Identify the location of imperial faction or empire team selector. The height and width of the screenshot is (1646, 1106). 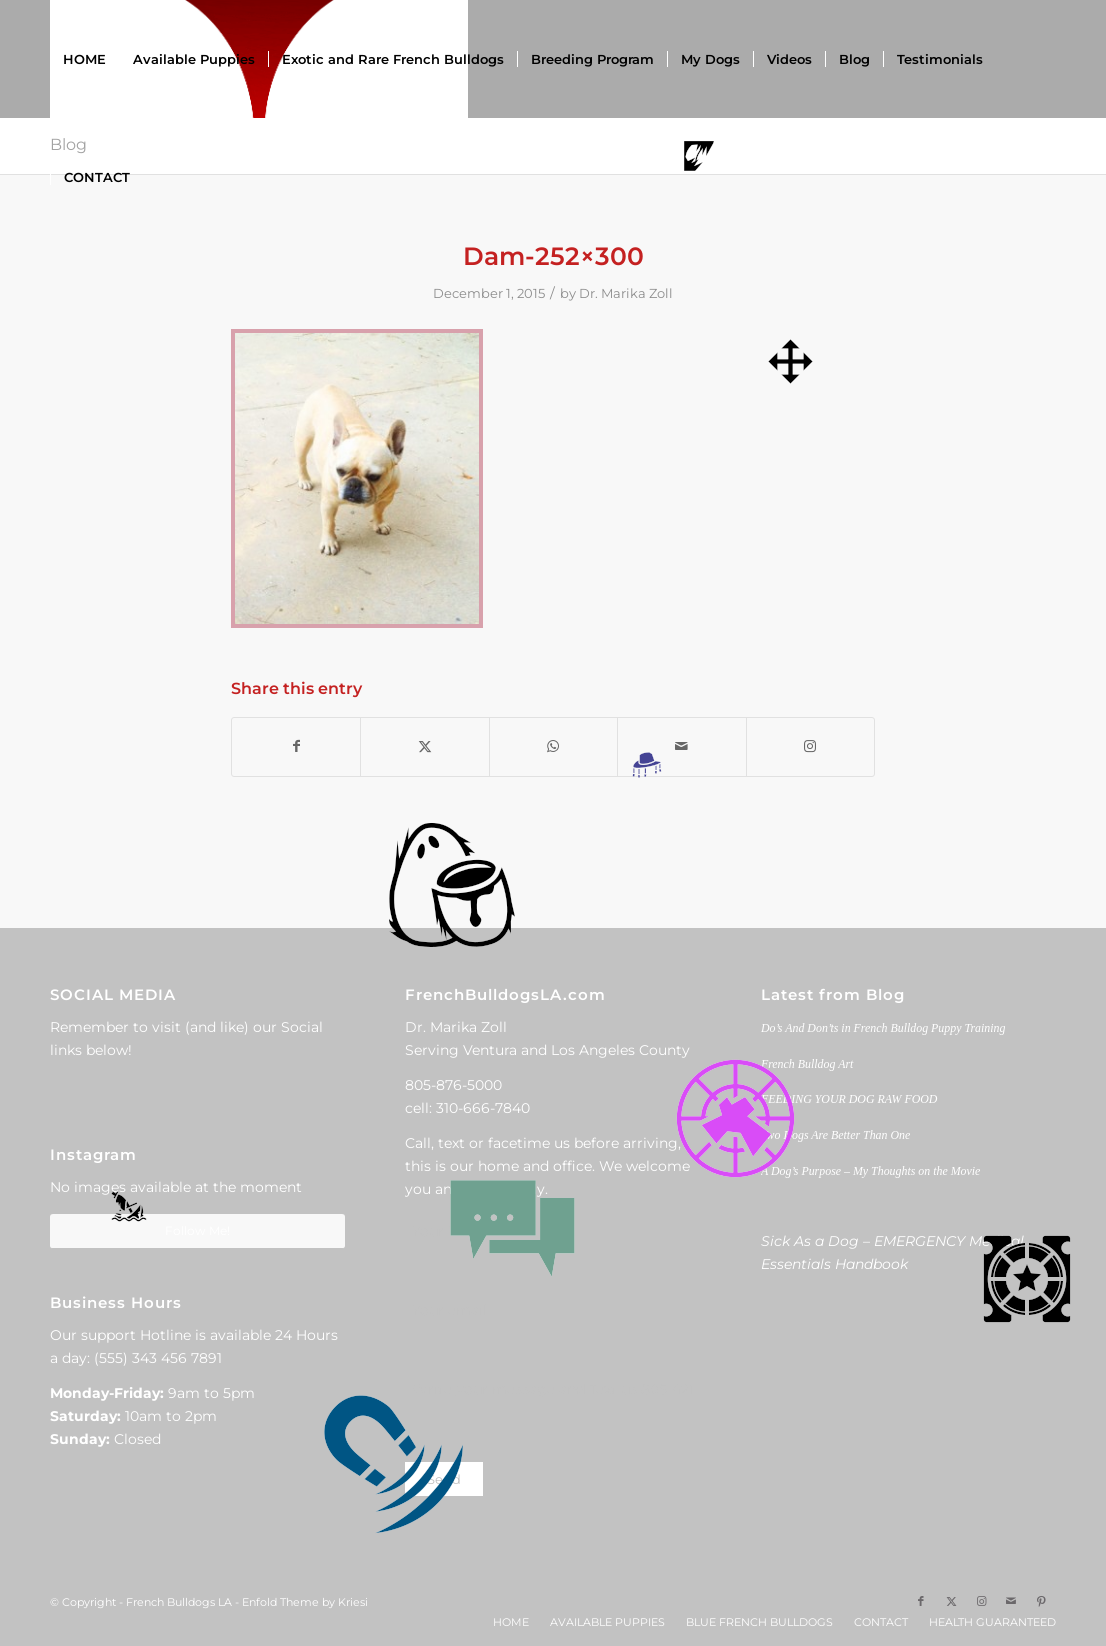
(1027, 1279).